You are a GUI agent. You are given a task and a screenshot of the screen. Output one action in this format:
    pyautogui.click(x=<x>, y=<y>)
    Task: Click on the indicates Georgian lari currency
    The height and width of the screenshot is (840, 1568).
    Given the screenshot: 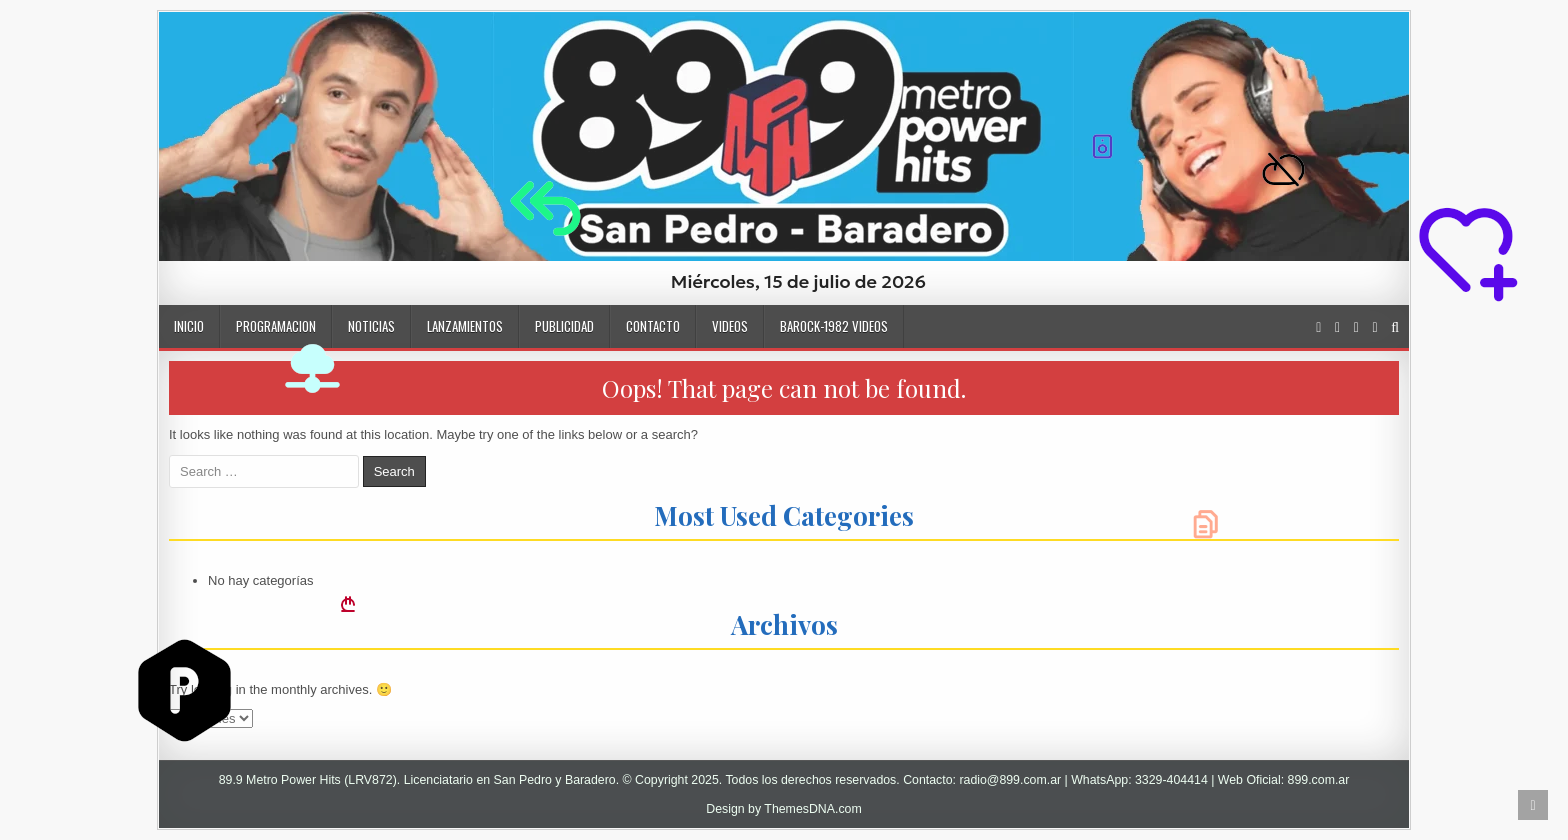 What is the action you would take?
    pyautogui.click(x=348, y=604)
    